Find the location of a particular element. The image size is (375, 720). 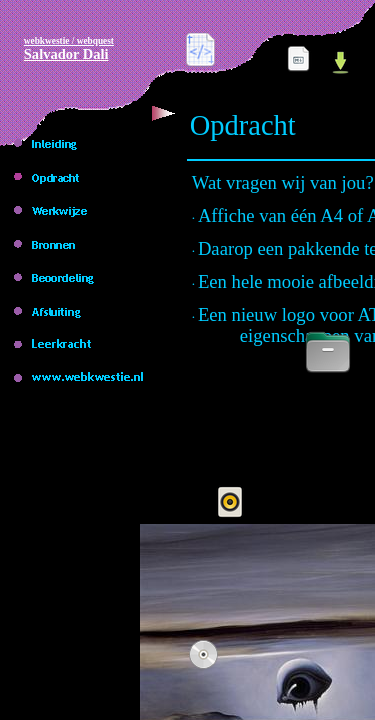

an html template file is located at coordinates (200, 49).